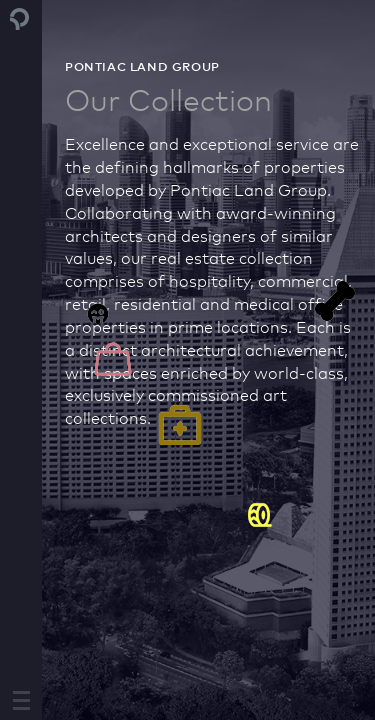 This screenshot has height=720, width=375. What do you see at coordinates (98, 314) in the screenshot?
I see `insert a playful or silly emoji reaction` at bounding box center [98, 314].